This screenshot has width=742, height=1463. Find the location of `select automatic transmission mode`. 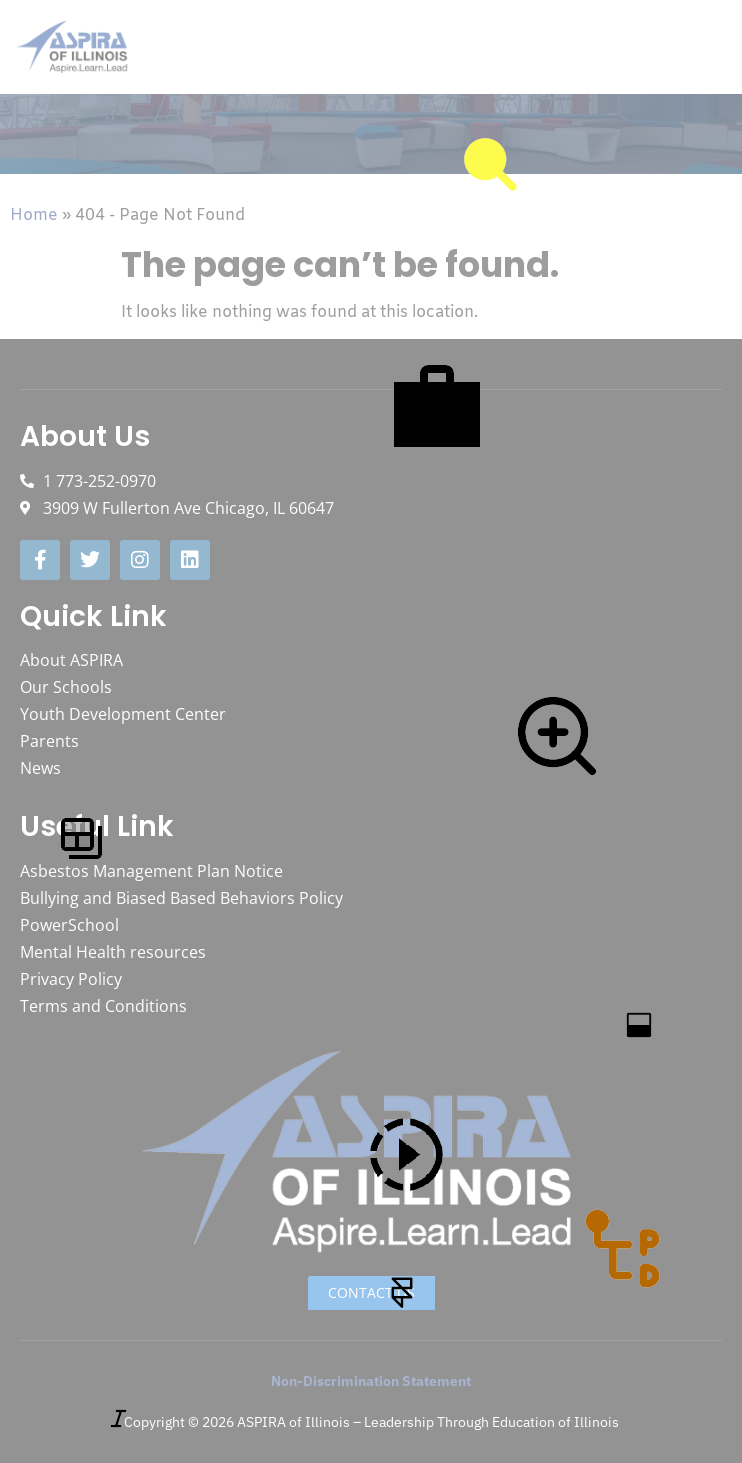

select automatic transmission mode is located at coordinates (624, 1248).